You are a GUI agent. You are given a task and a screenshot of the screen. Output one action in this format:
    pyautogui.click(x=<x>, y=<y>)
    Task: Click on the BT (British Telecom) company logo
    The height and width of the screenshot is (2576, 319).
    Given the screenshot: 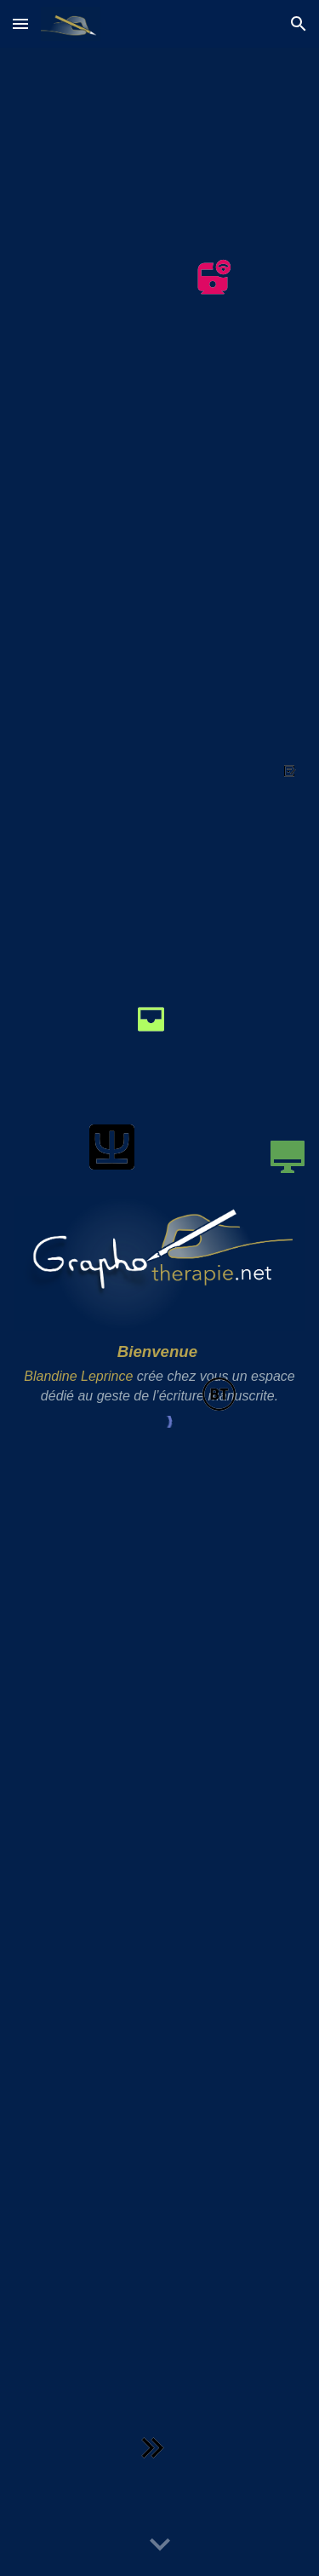 What is the action you would take?
    pyautogui.click(x=219, y=1394)
    